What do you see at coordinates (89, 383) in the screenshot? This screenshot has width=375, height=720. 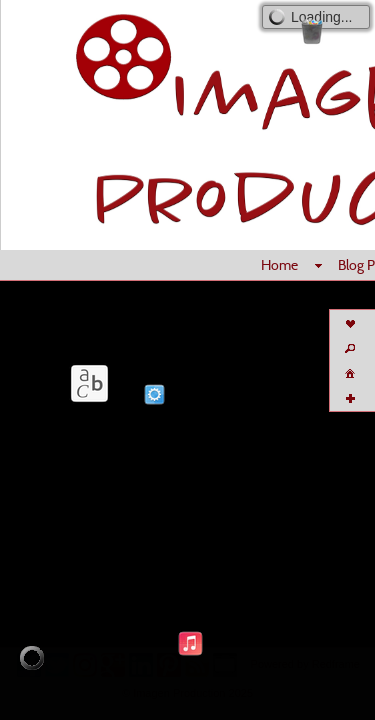 I see `access font and typography settings` at bounding box center [89, 383].